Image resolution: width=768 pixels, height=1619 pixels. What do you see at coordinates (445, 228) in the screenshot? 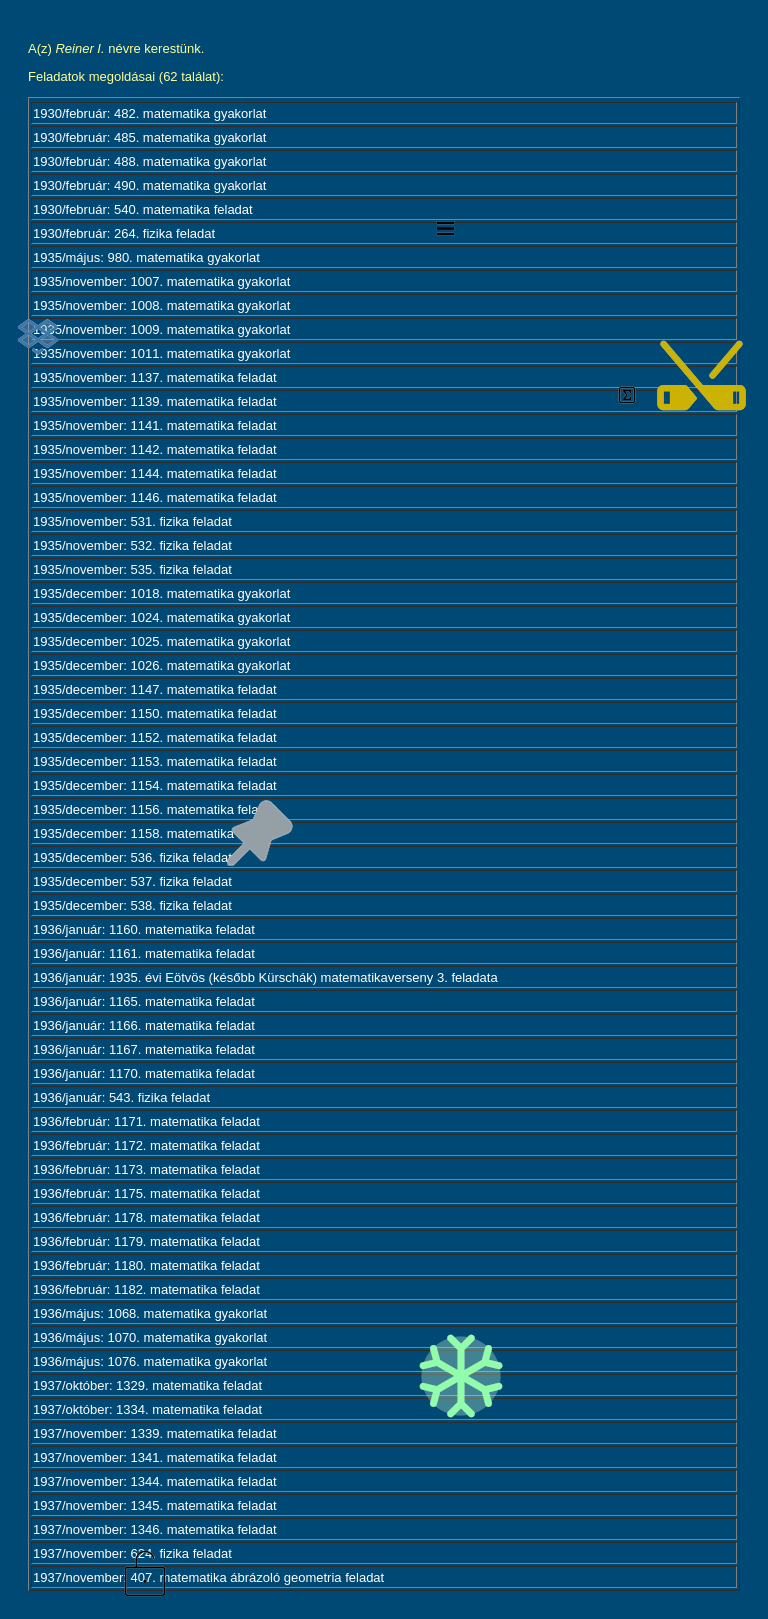
I see `open navigation menu` at bounding box center [445, 228].